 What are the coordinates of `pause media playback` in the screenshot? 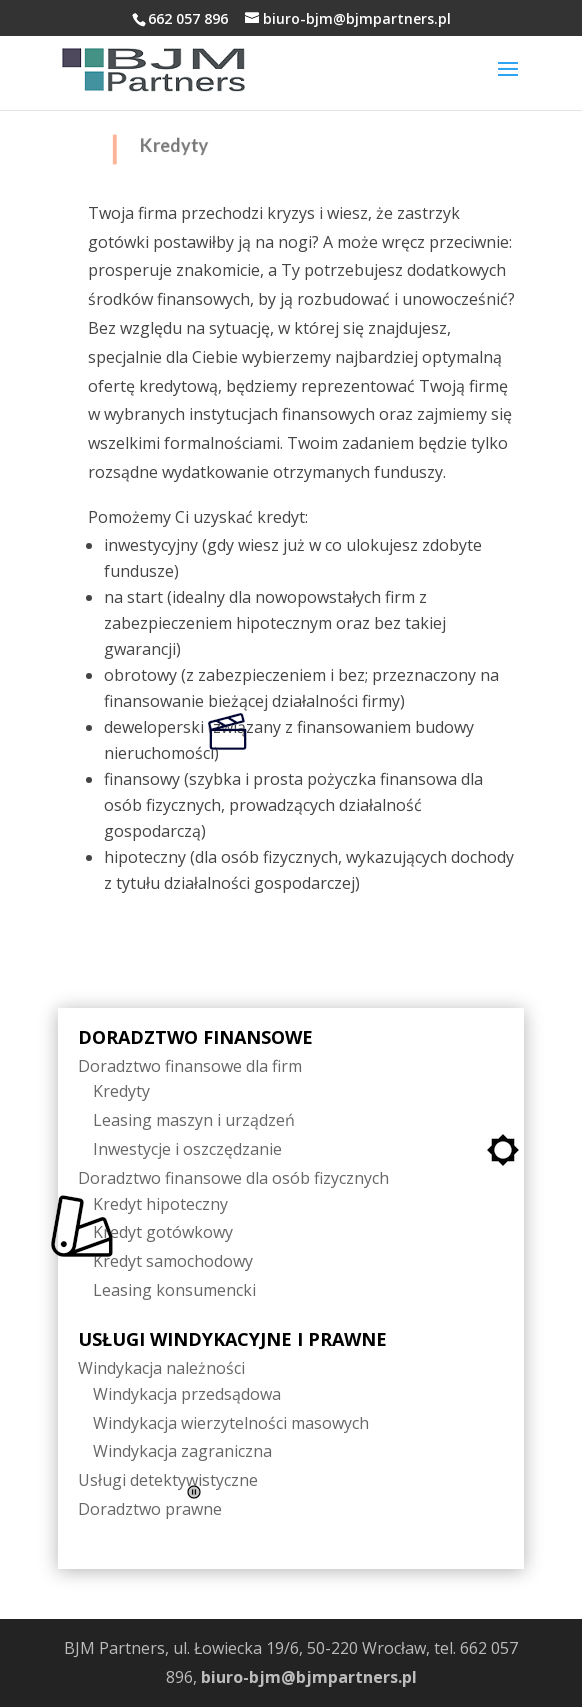 It's located at (194, 1492).